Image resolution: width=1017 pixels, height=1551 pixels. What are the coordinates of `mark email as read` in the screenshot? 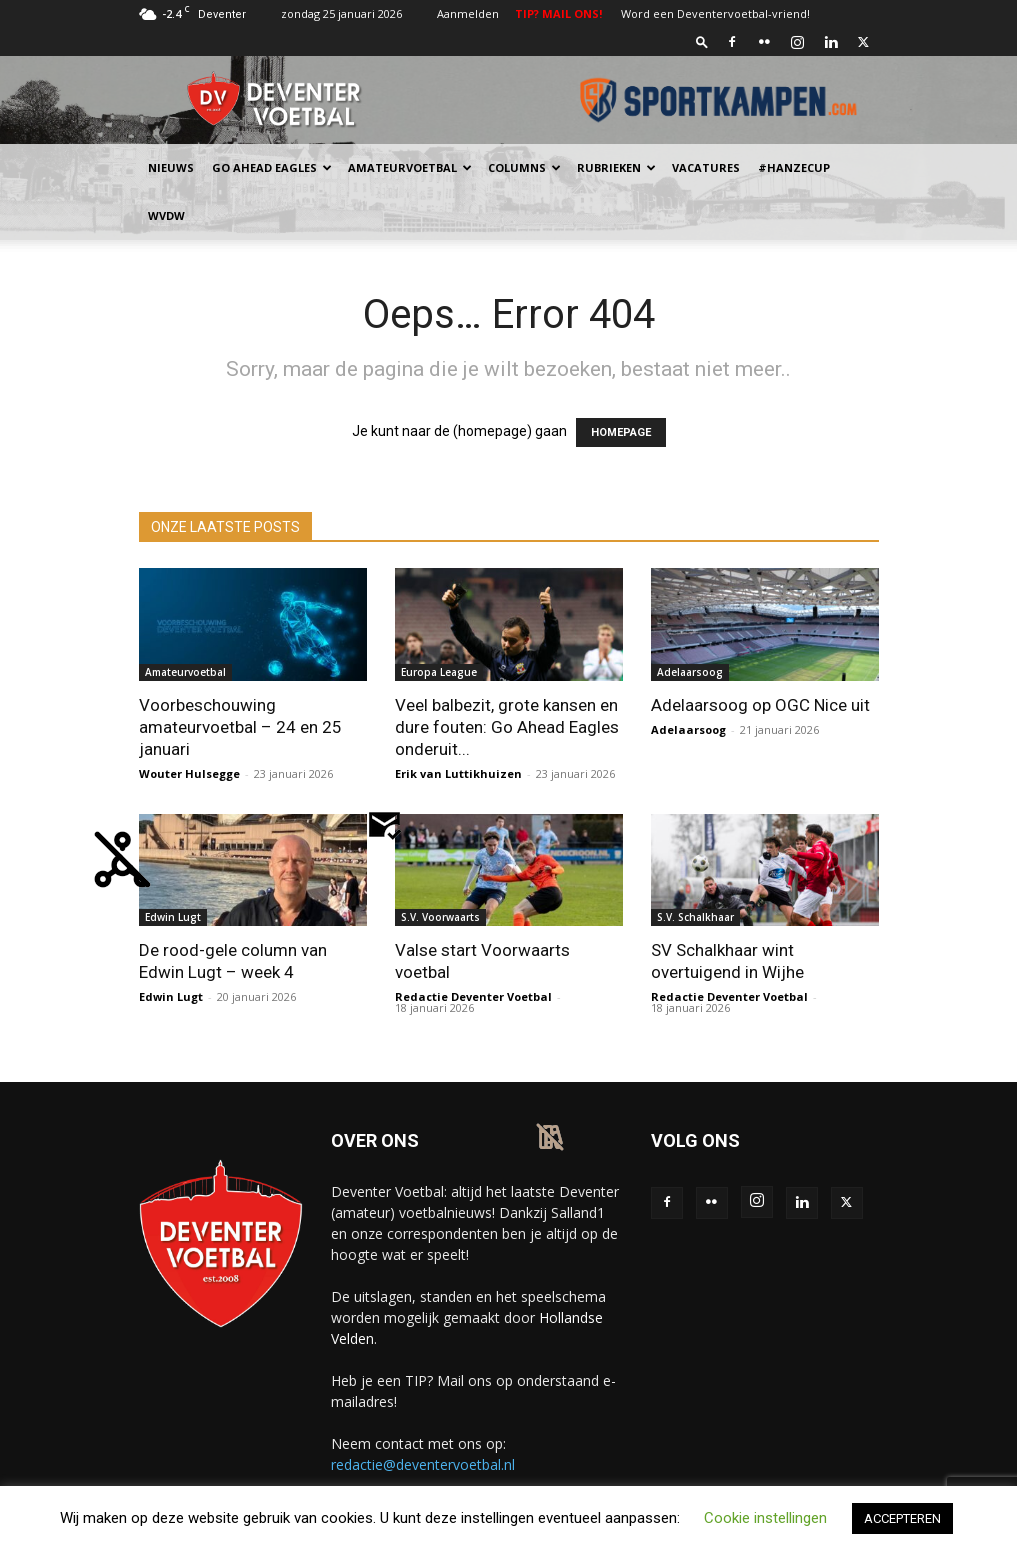 It's located at (384, 824).